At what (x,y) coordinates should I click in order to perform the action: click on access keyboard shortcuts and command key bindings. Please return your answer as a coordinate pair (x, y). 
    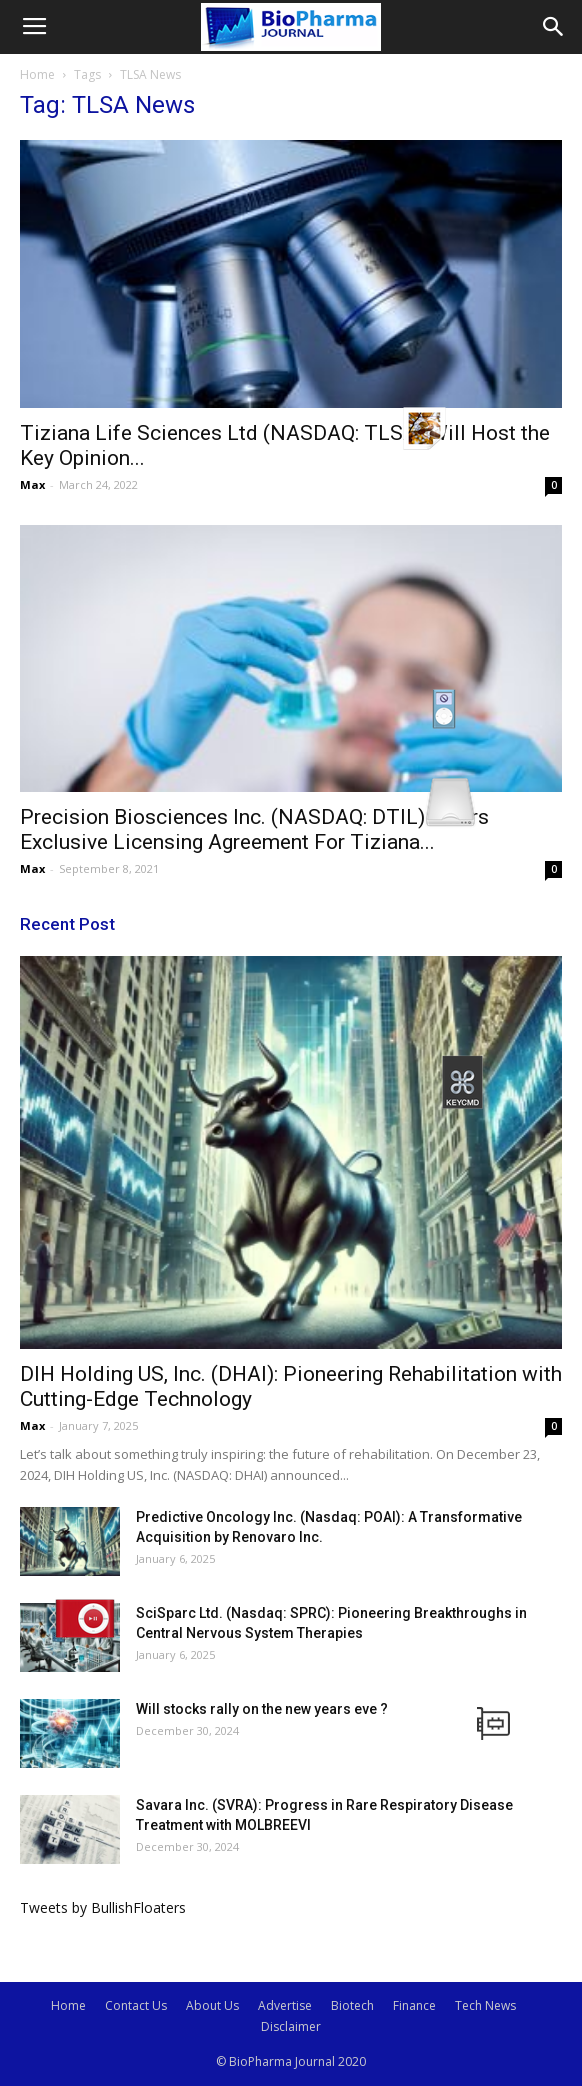
    Looking at the image, I should click on (462, 1083).